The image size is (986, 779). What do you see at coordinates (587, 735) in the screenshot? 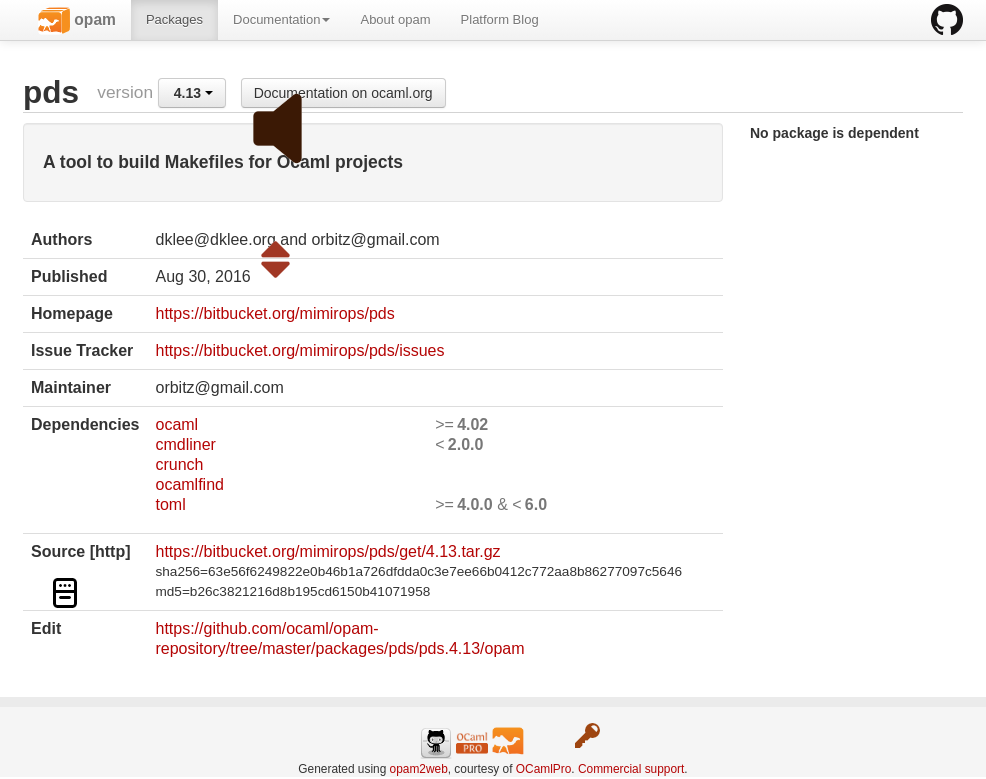
I see `access security or login settings` at bounding box center [587, 735].